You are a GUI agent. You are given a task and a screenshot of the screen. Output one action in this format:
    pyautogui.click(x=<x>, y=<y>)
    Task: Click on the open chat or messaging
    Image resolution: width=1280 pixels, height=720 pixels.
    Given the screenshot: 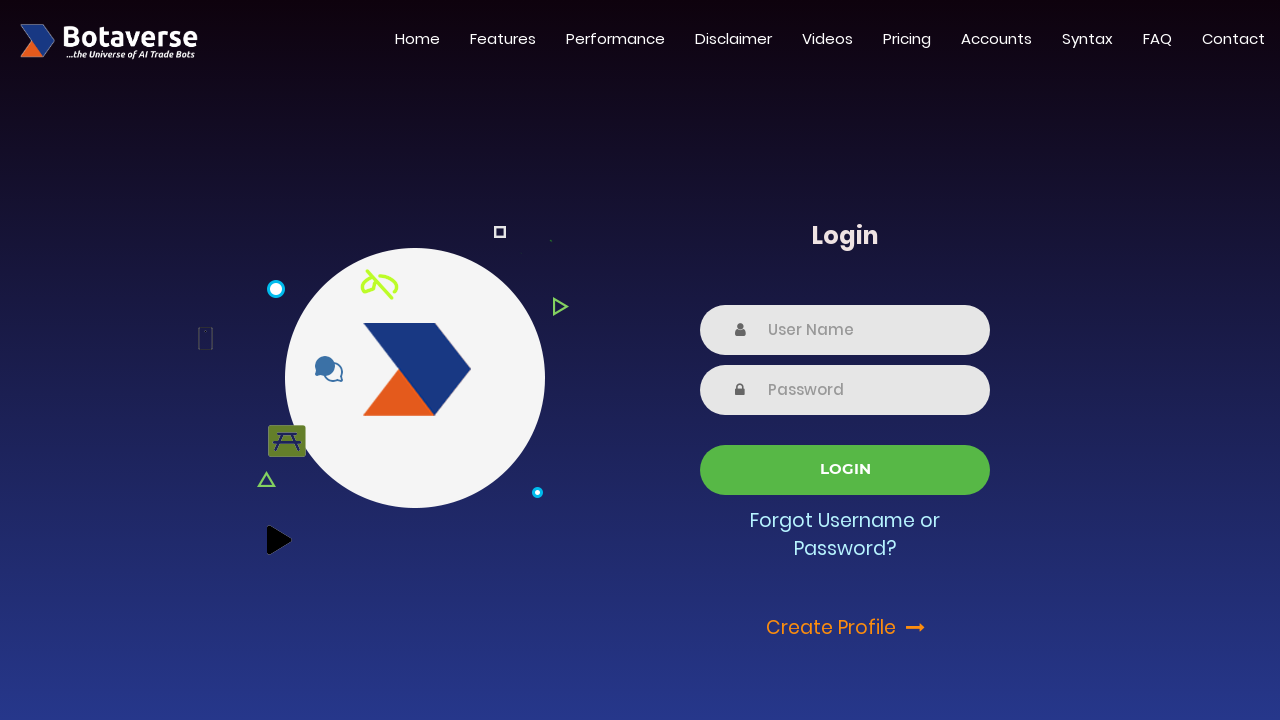 What is the action you would take?
    pyautogui.click(x=329, y=369)
    